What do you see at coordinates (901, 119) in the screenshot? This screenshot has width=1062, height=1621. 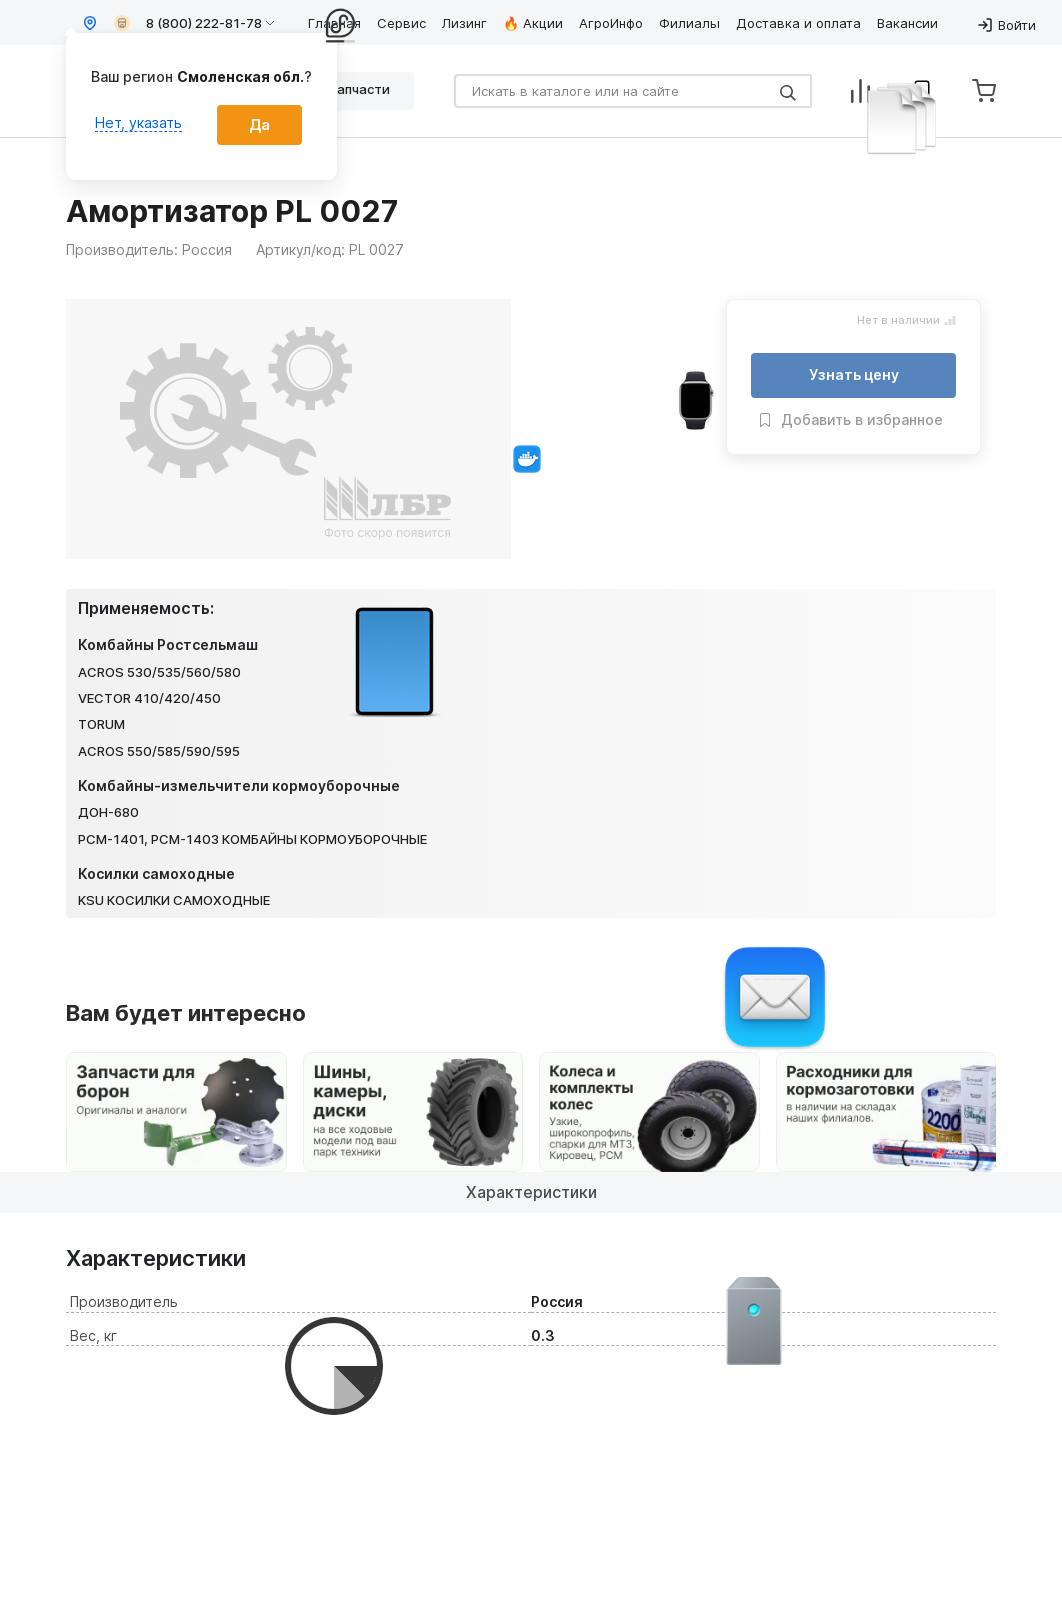 I see `multiple files or items selected` at bounding box center [901, 119].